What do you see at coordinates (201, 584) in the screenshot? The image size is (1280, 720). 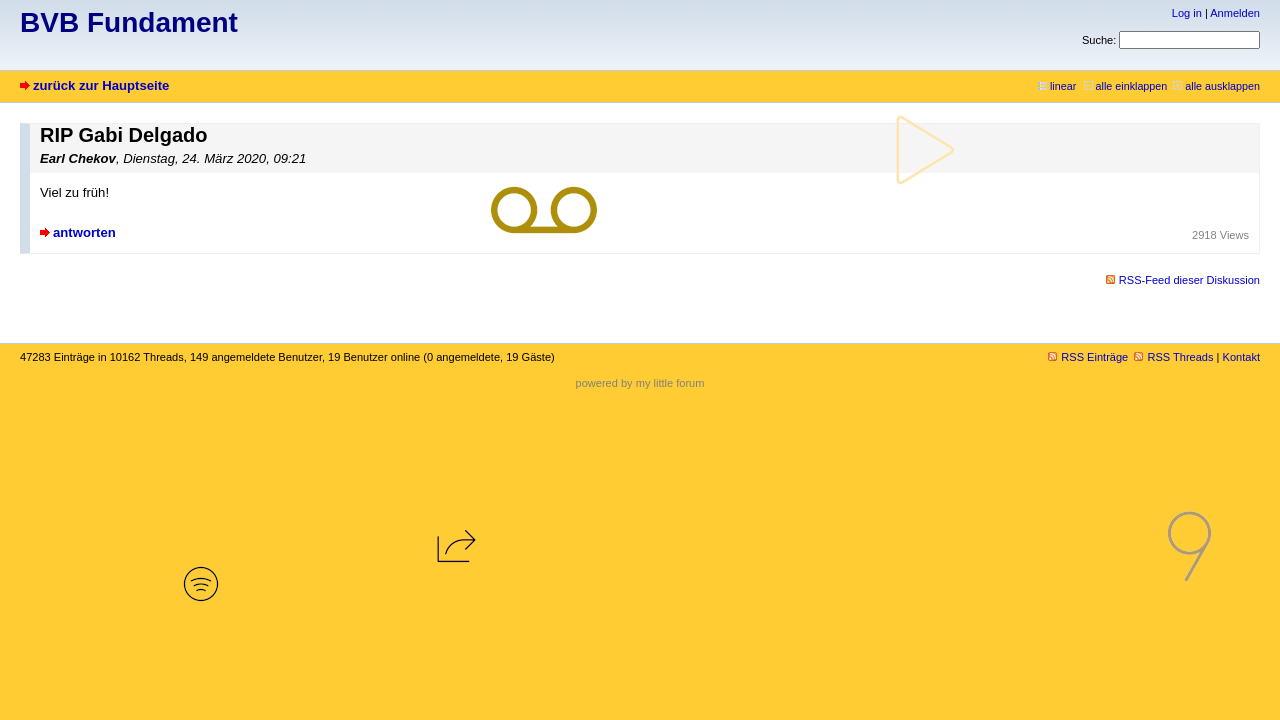 I see `open Spotify` at bounding box center [201, 584].